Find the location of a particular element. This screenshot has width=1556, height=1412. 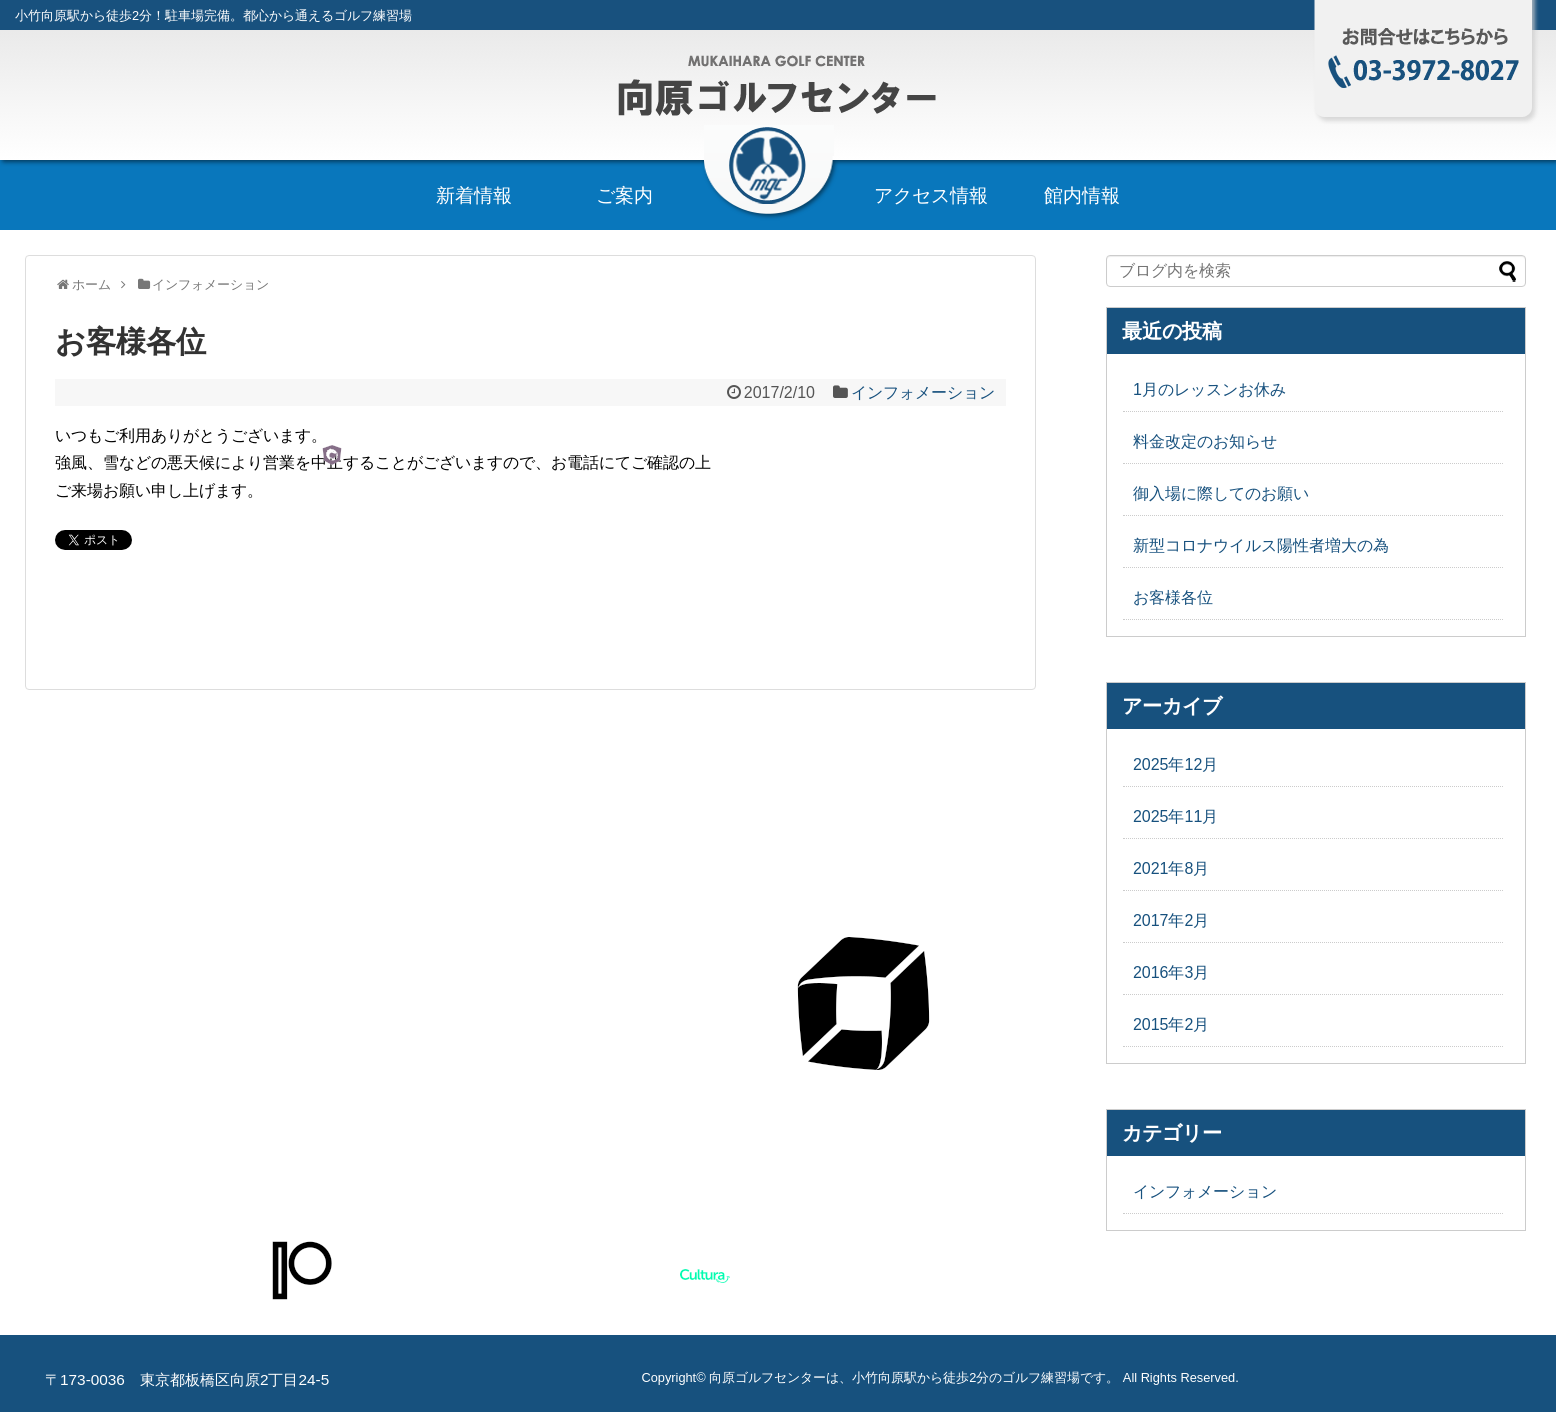

navigate to the Cultura website or app is located at coordinates (705, 1276).